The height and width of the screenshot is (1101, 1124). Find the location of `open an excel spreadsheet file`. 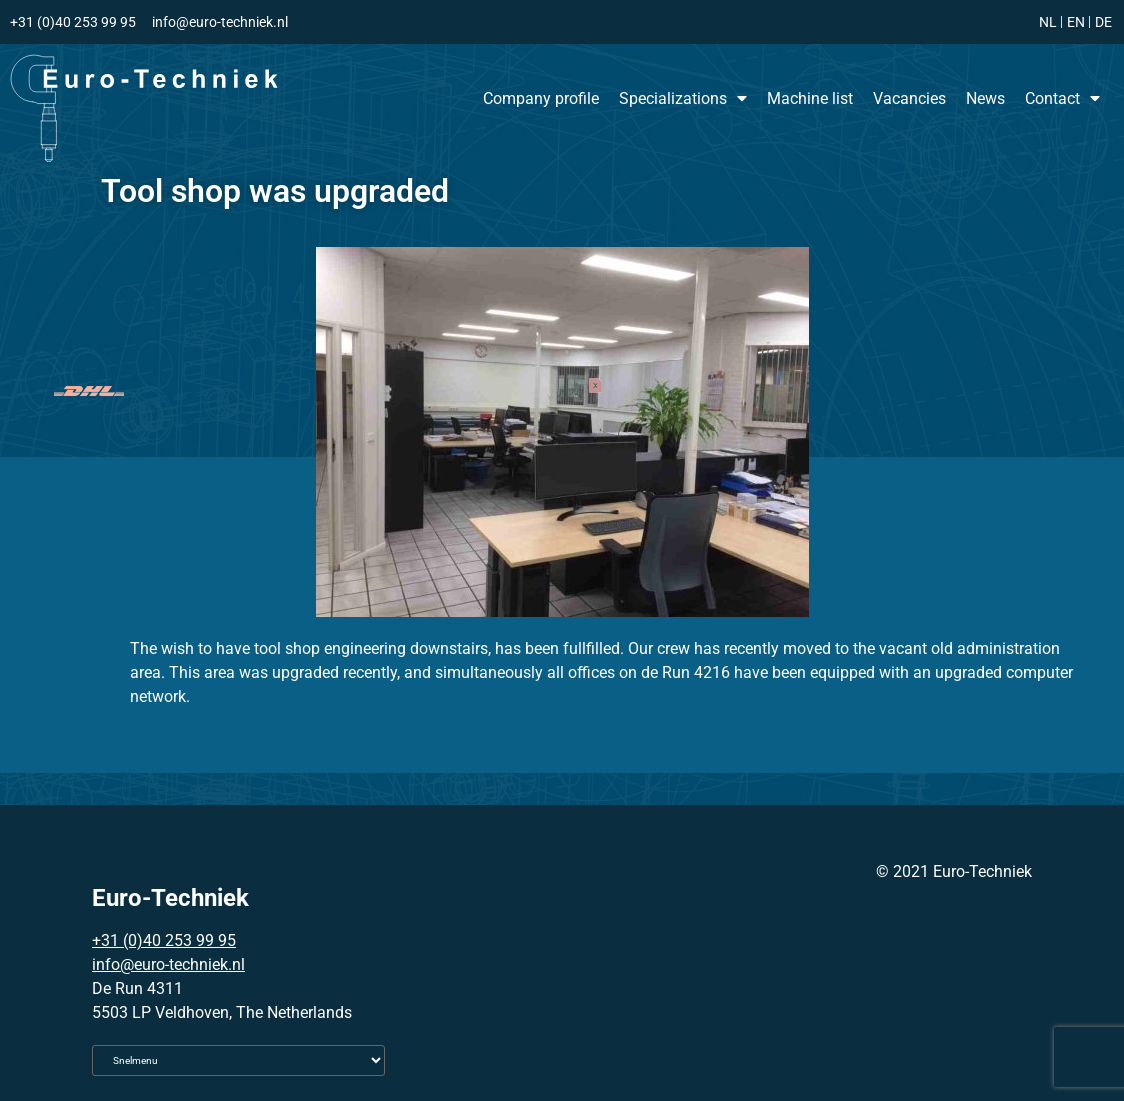

open an excel spreadsheet file is located at coordinates (595, 385).